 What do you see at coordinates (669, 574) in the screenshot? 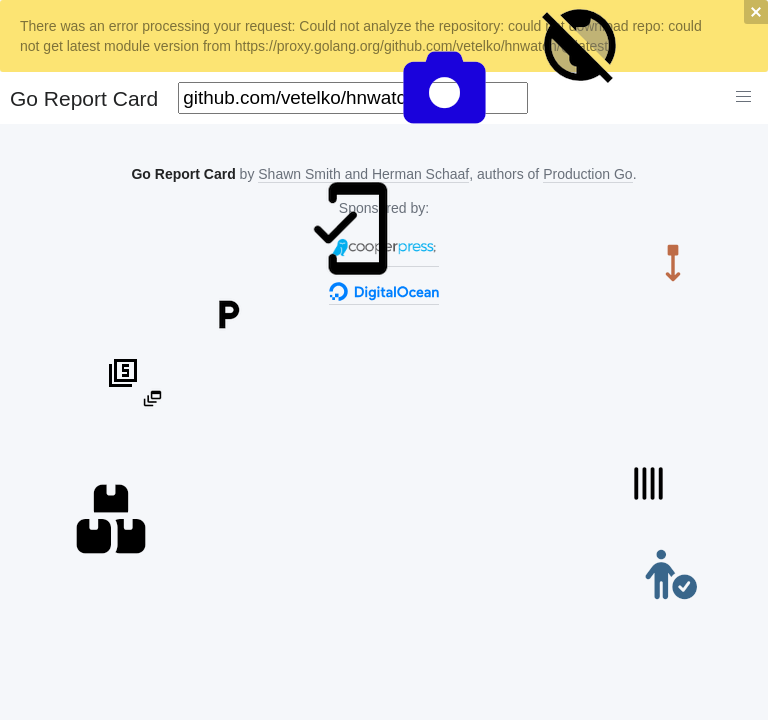
I see `user profile verified` at bounding box center [669, 574].